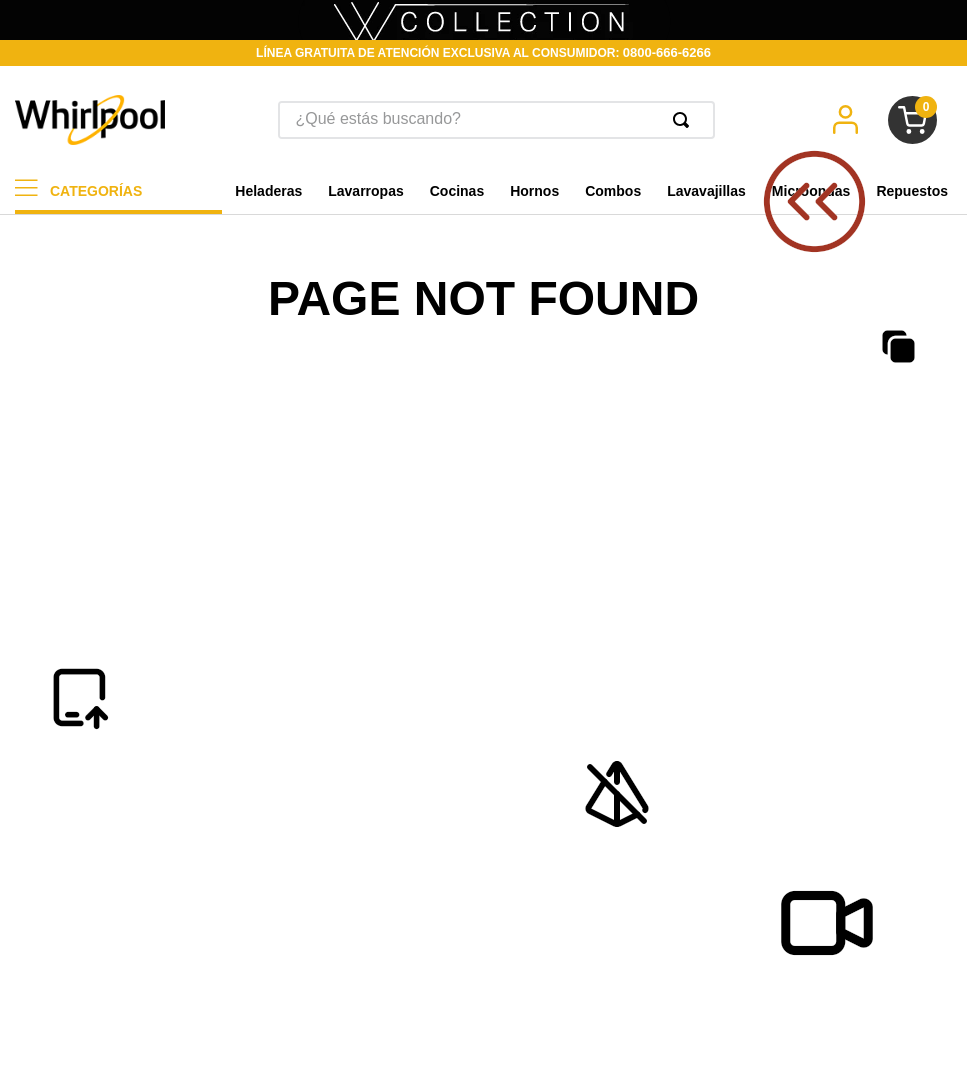 The image size is (967, 1083). Describe the element at coordinates (76, 697) in the screenshot. I see `upload content to tablet device` at that location.